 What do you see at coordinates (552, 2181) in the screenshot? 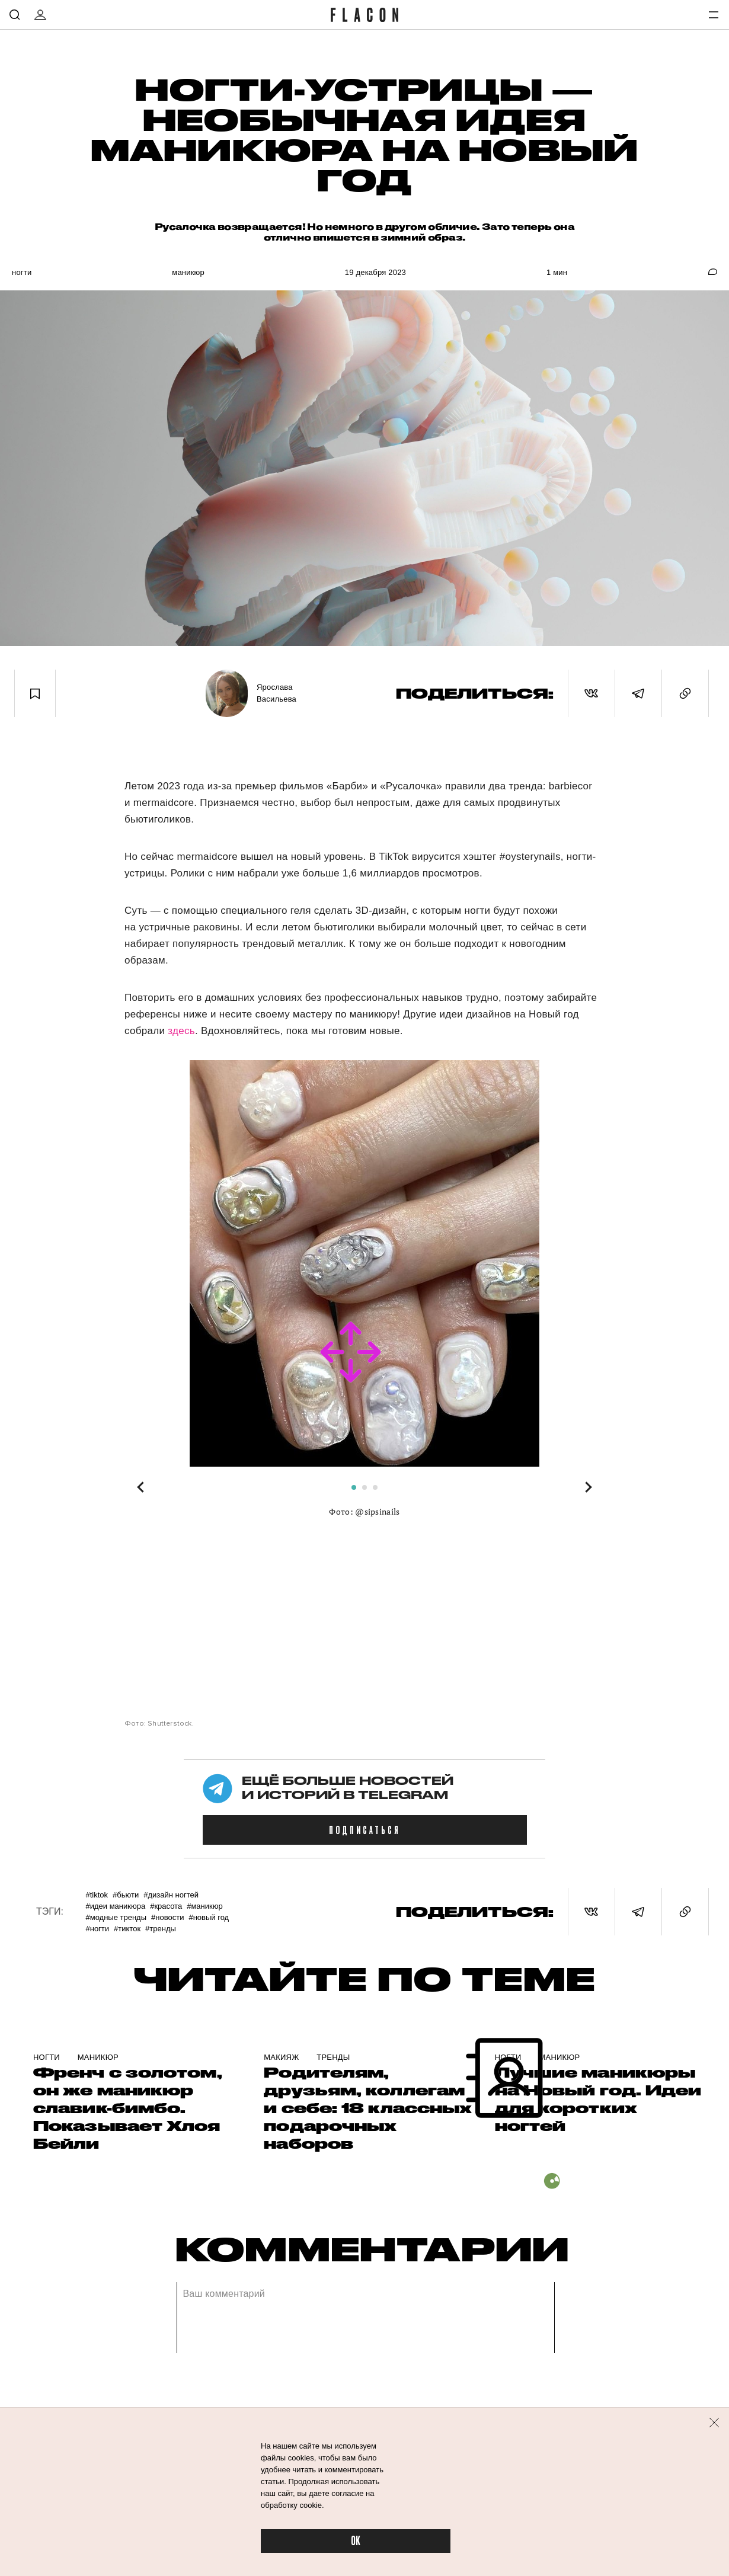
I see `play or access music library` at bounding box center [552, 2181].